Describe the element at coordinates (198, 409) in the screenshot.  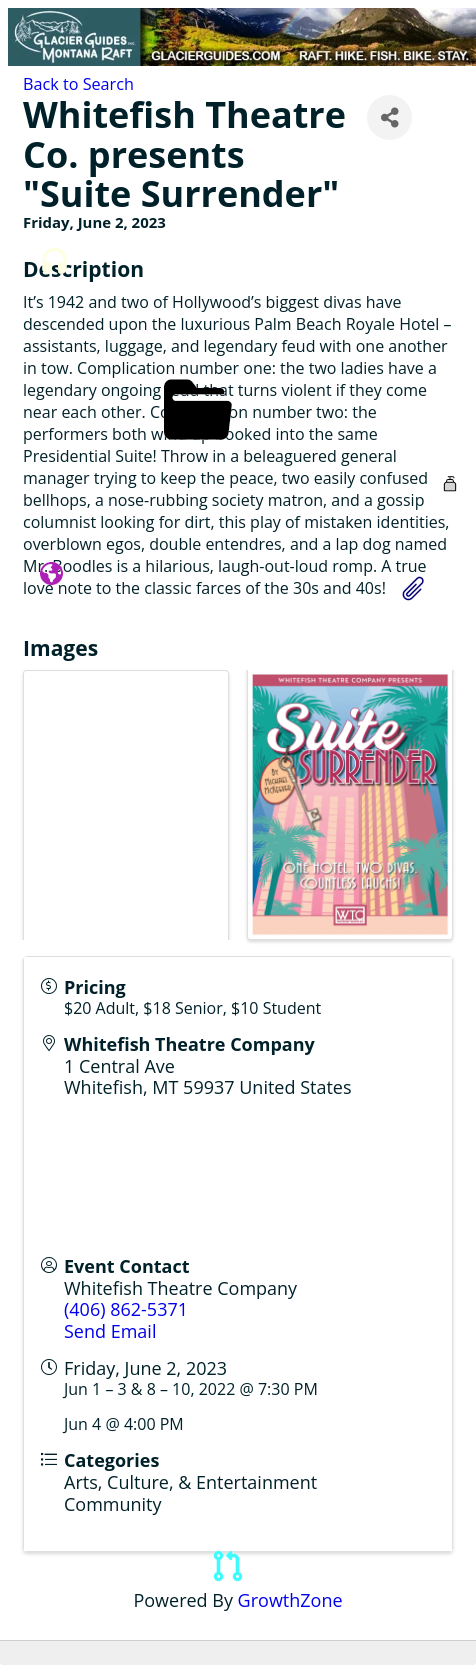
I see `an open folder in a file browser` at that location.